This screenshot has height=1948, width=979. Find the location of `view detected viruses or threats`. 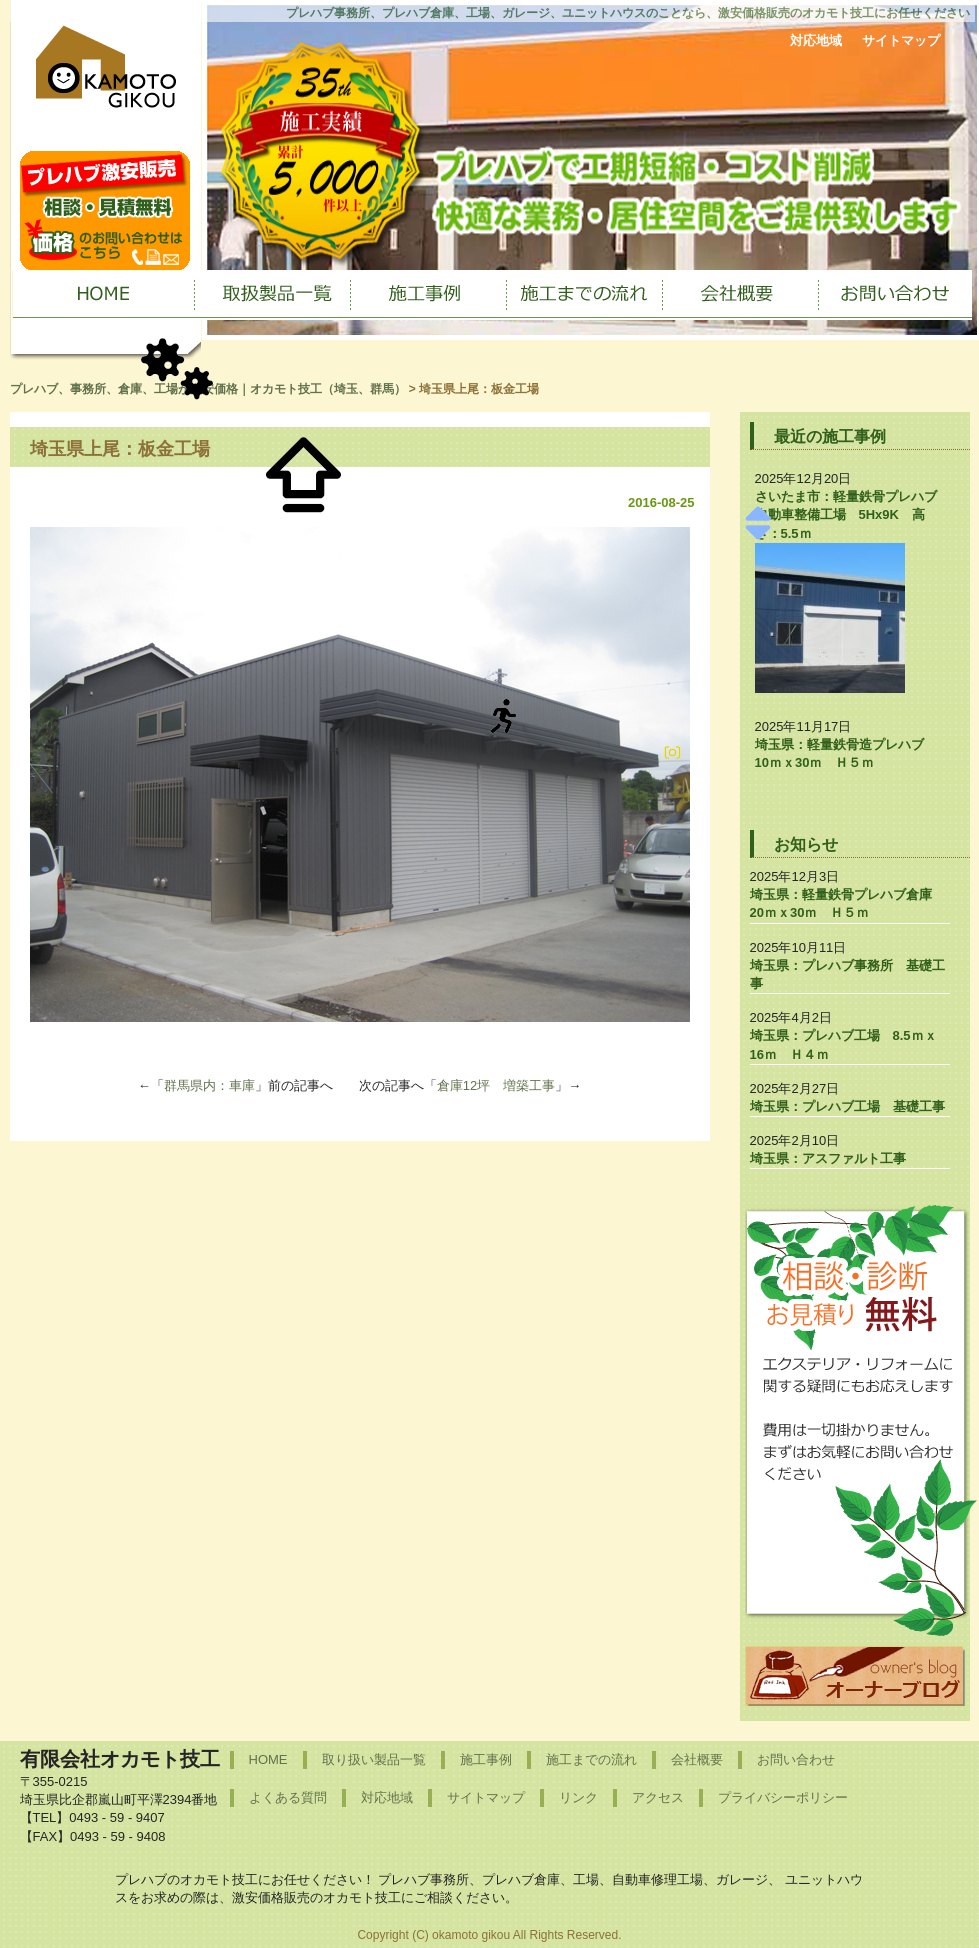

view detected viruses or threats is located at coordinates (177, 367).